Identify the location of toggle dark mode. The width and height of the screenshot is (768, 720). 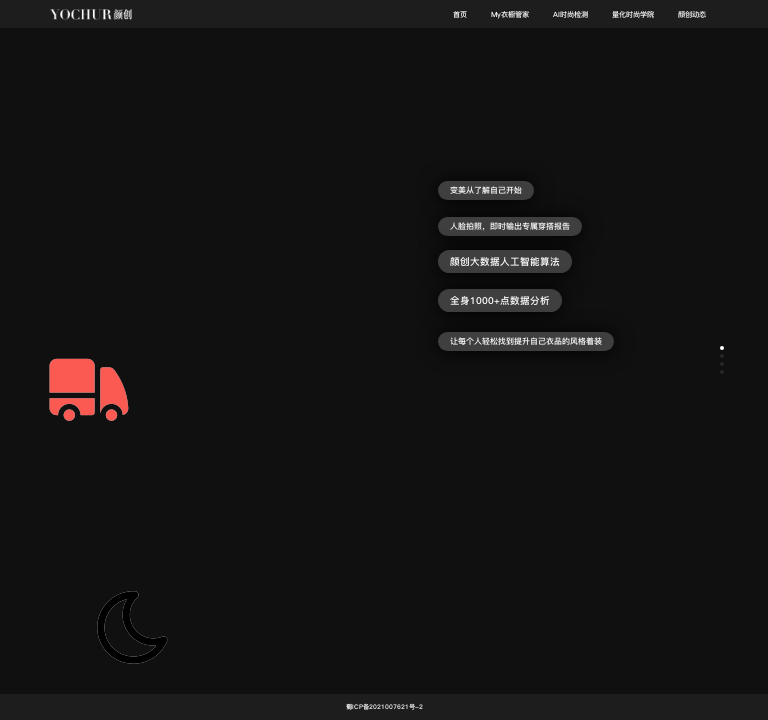
(133, 627).